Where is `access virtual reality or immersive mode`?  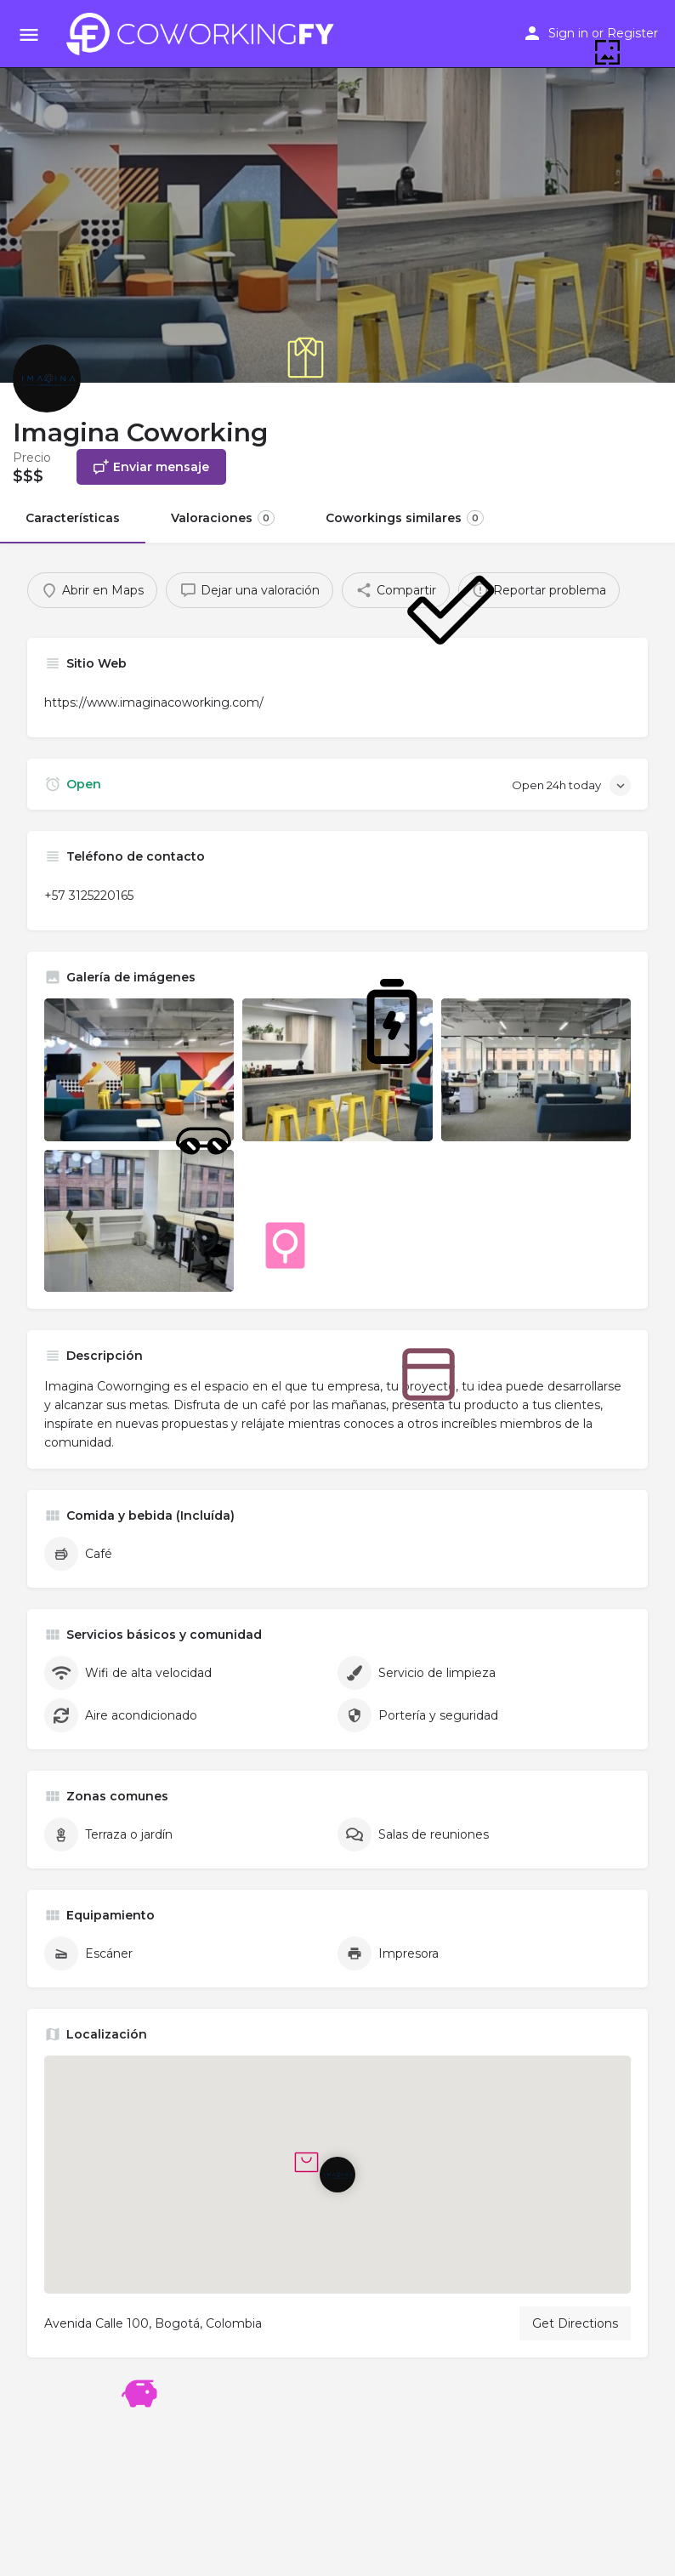
access virtual reality or immersive mode is located at coordinates (203, 1140).